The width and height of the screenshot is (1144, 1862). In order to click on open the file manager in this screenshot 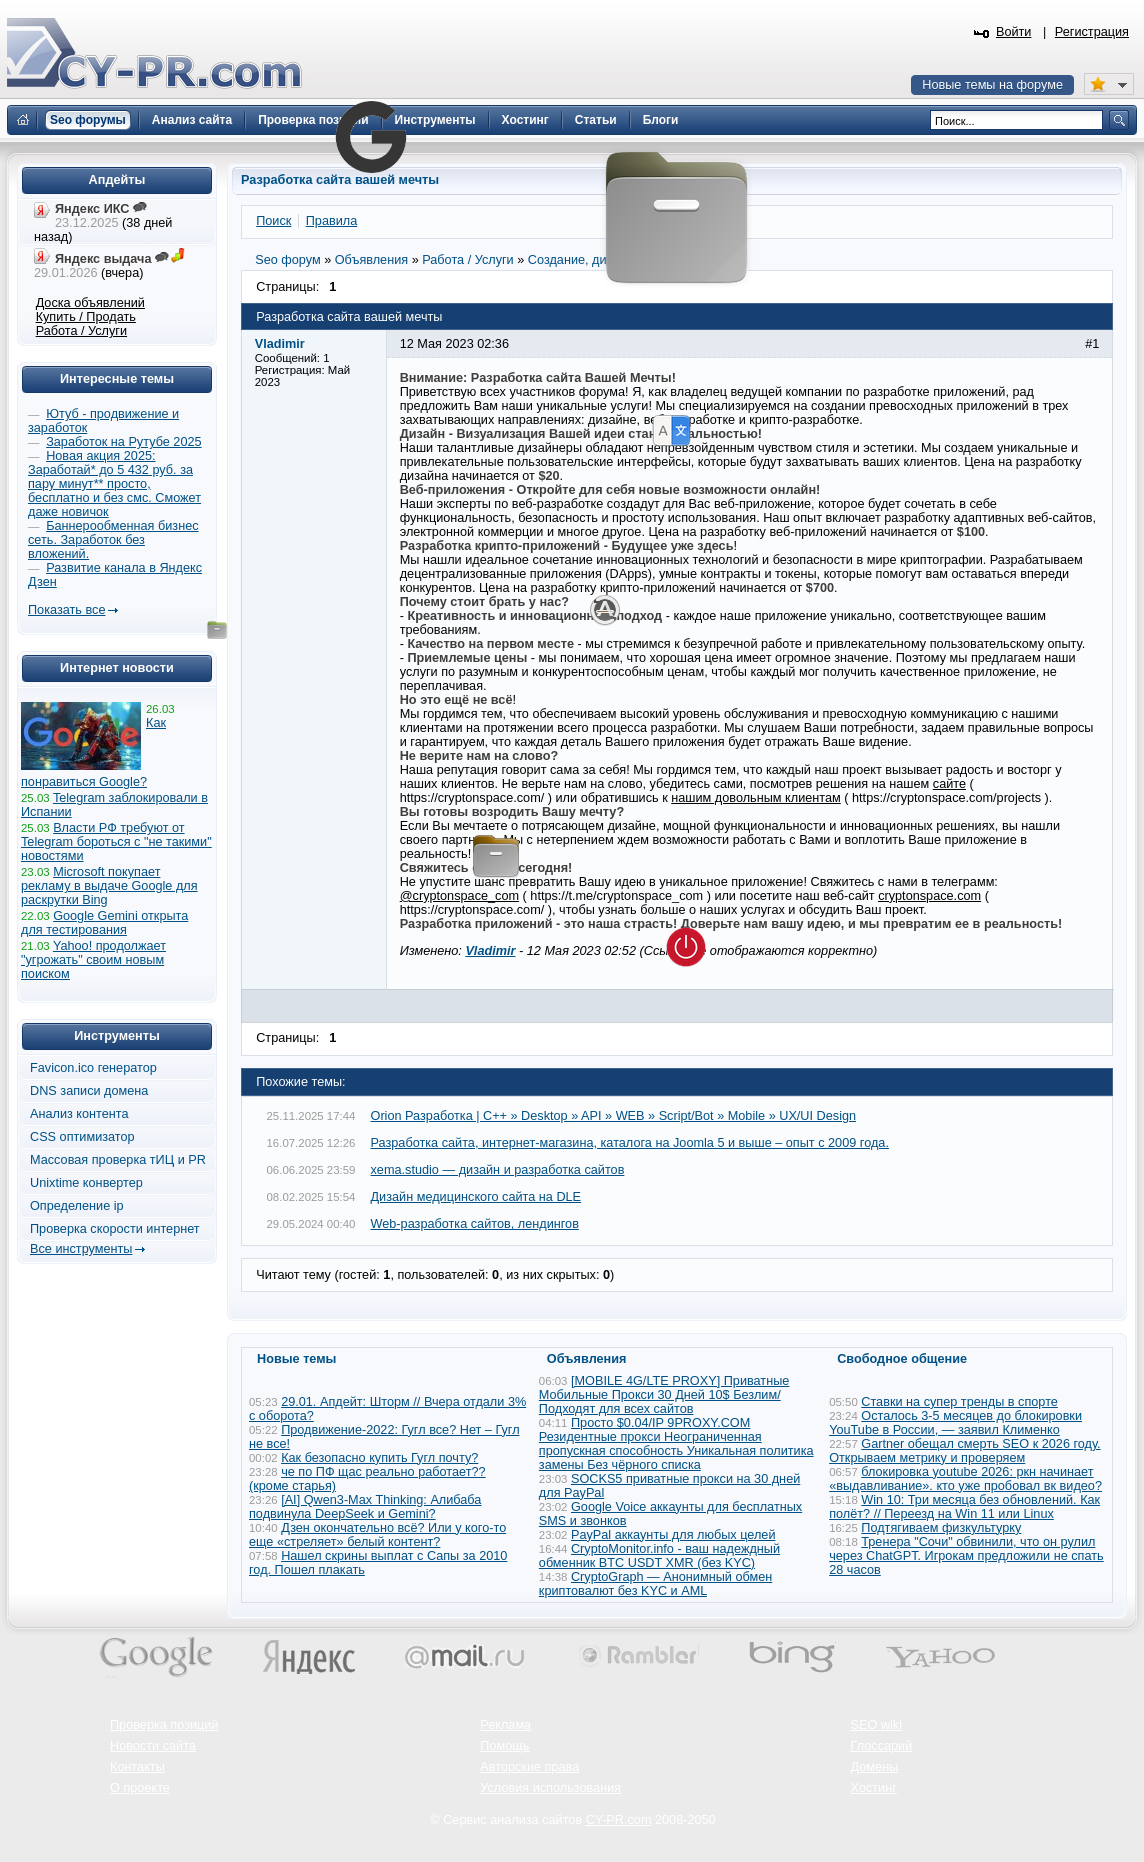, I will do `click(217, 630)`.